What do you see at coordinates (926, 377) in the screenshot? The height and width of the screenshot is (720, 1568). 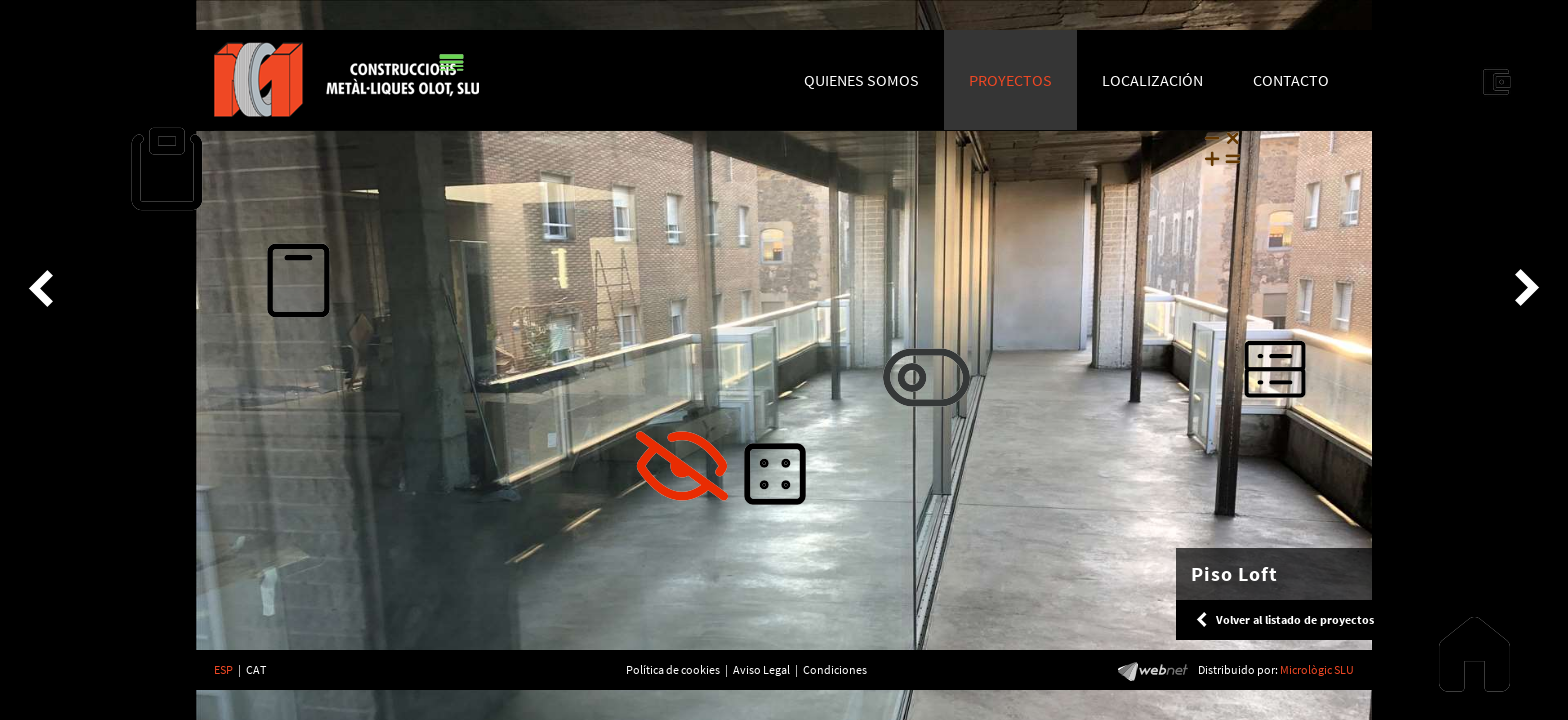 I see `toggle switch in off position` at bounding box center [926, 377].